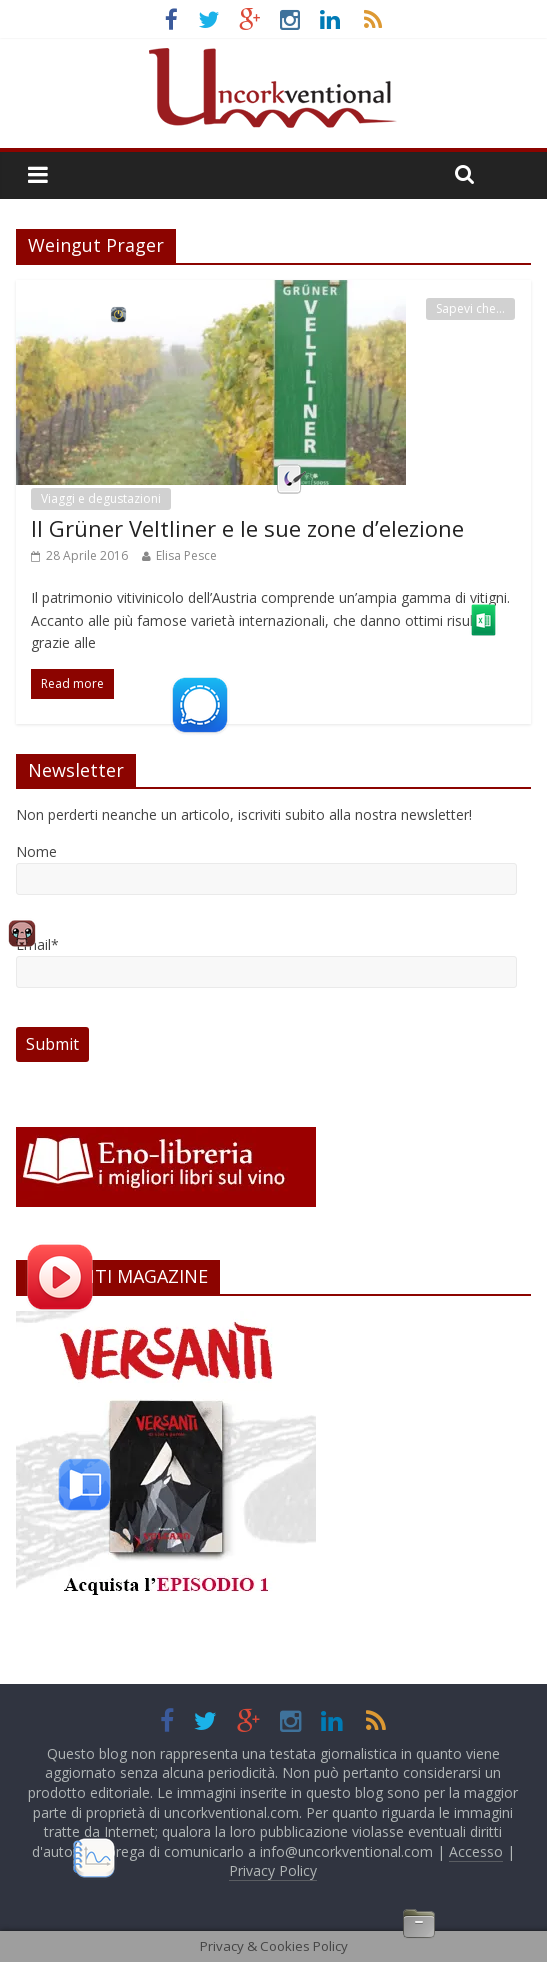  What do you see at coordinates (419, 1923) in the screenshot?
I see `open the file manager app` at bounding box center [419, 1923].